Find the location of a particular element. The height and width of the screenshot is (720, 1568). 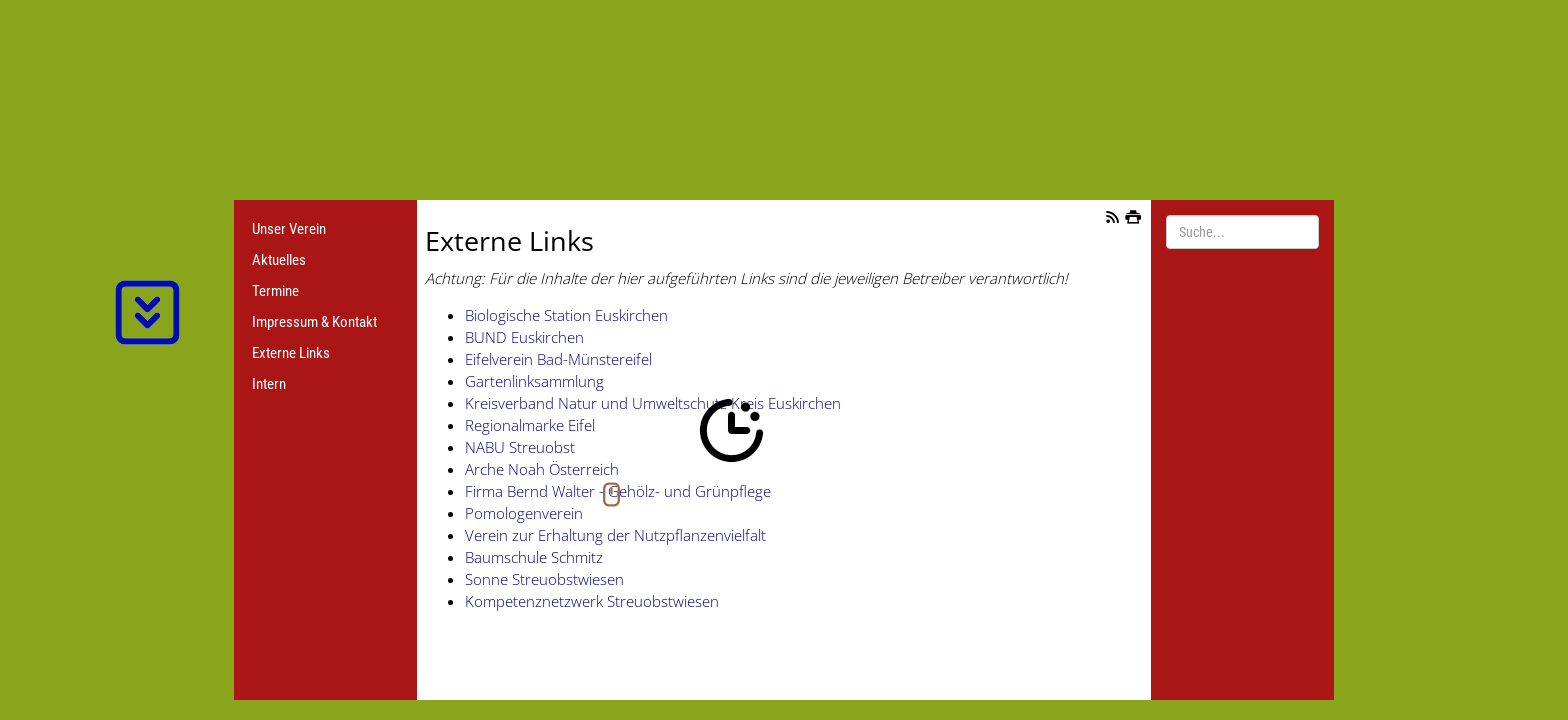

collapse or minimize content section is located at coordinates (147, 312).